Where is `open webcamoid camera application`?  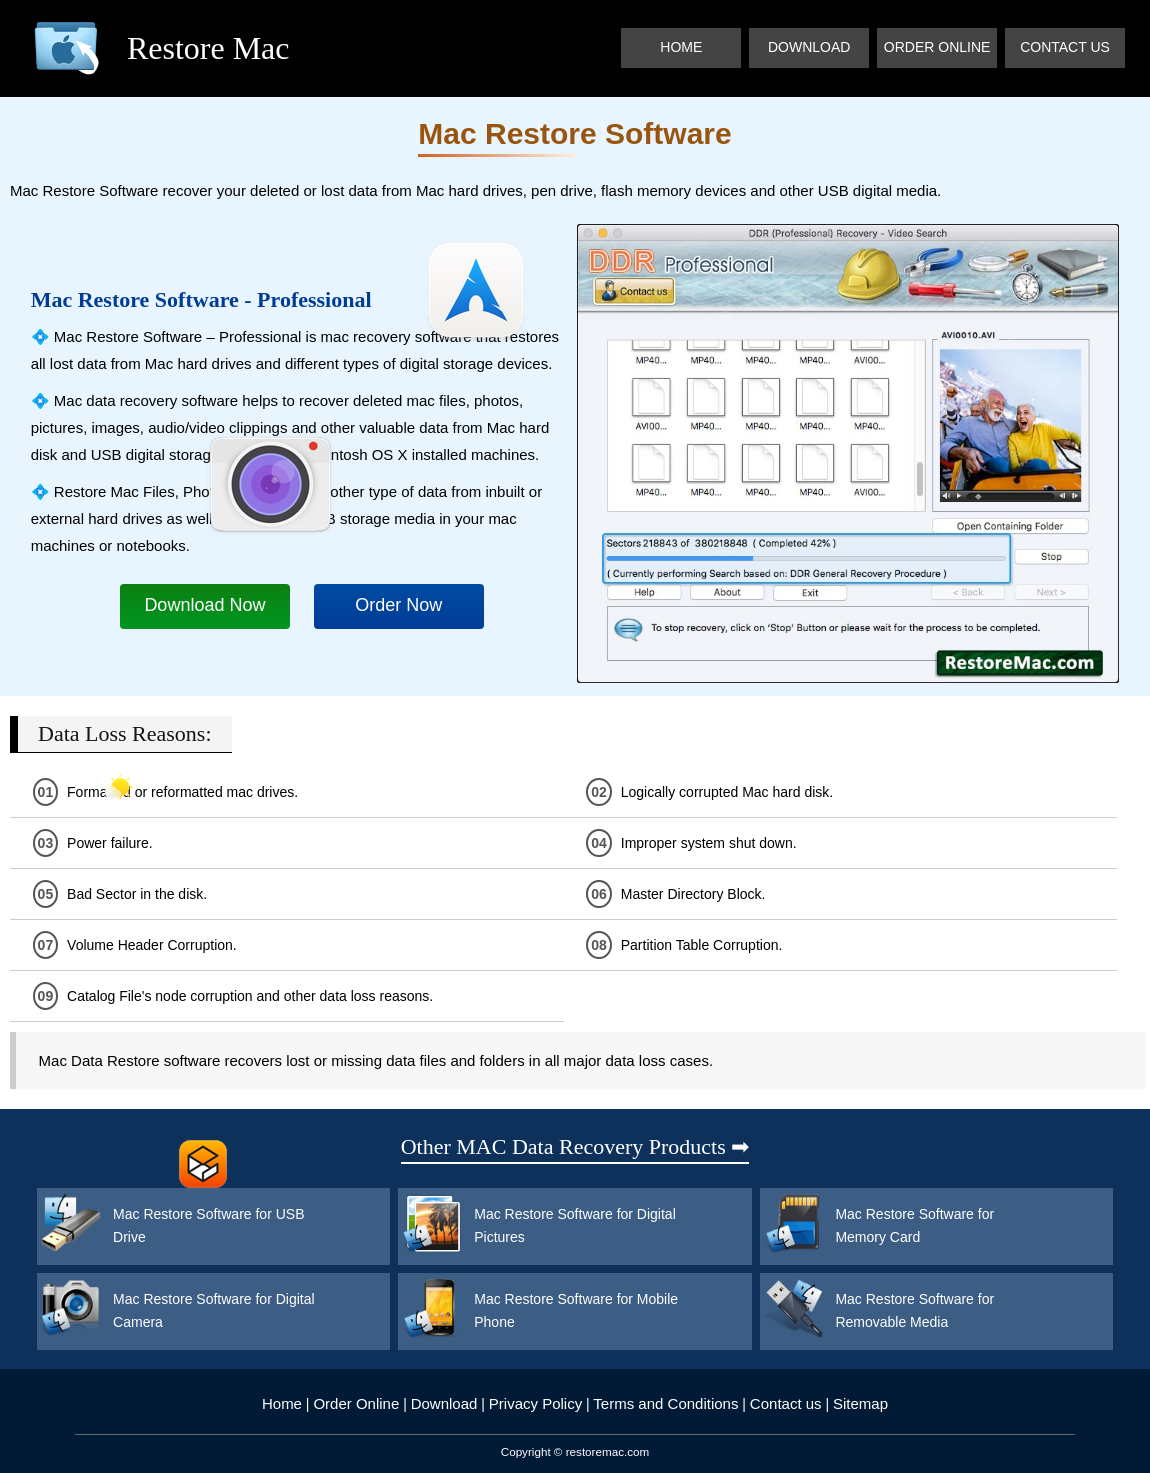
open webcamoid camera application is located at coordinates (270, 484).